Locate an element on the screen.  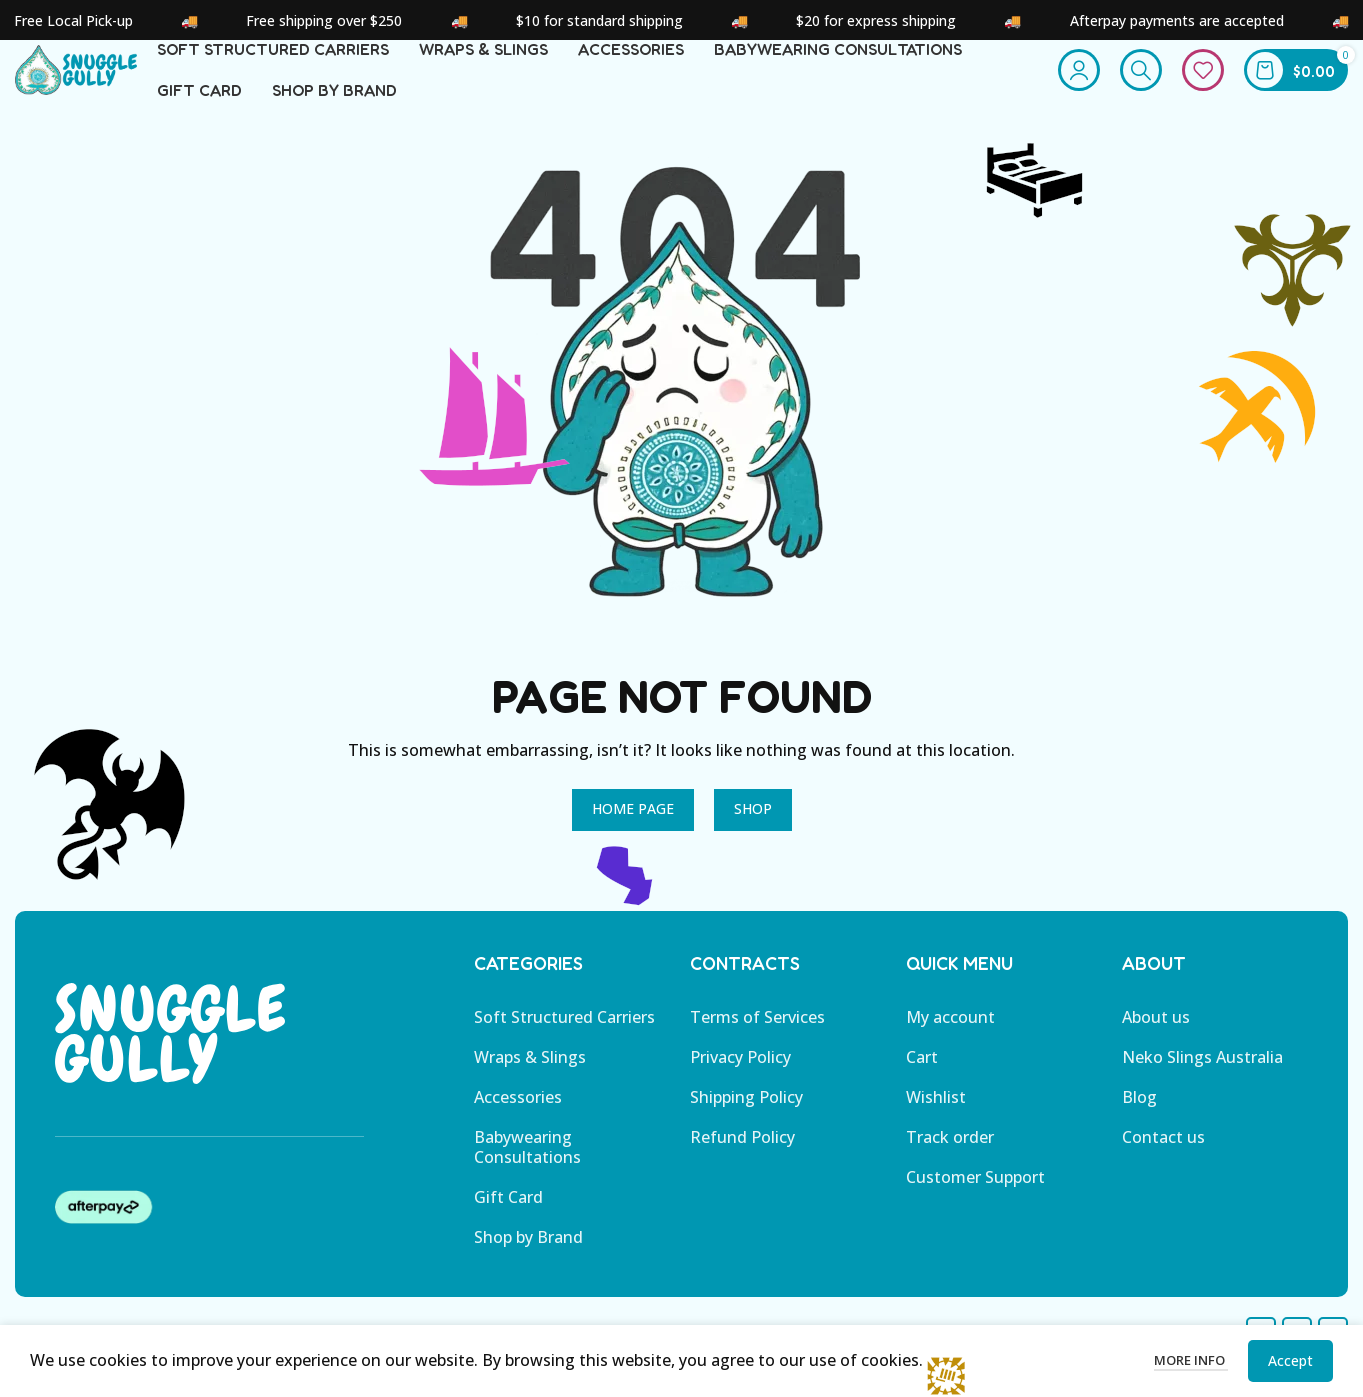
select a sailing boat or nautical vessel is located at coordinates (494, 416).